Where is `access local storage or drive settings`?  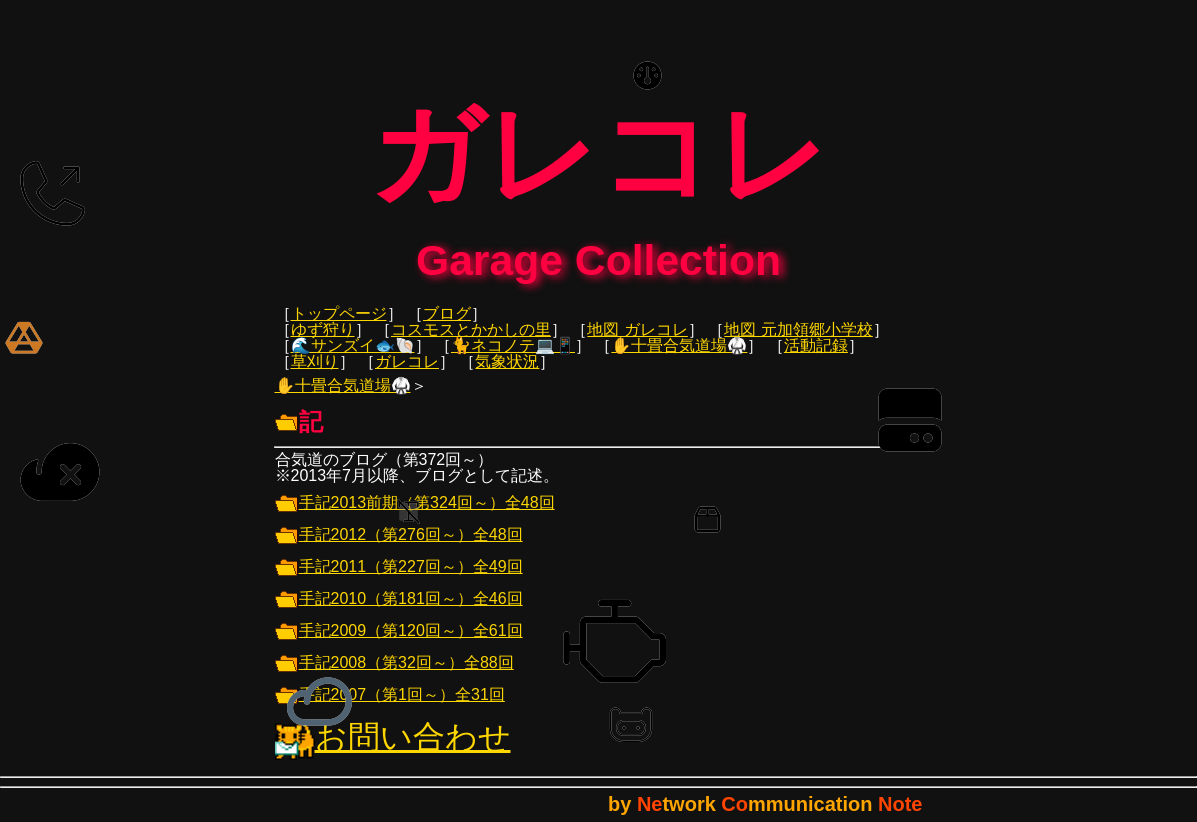 access local storage or drive settings is located at coordinates (910, 420).